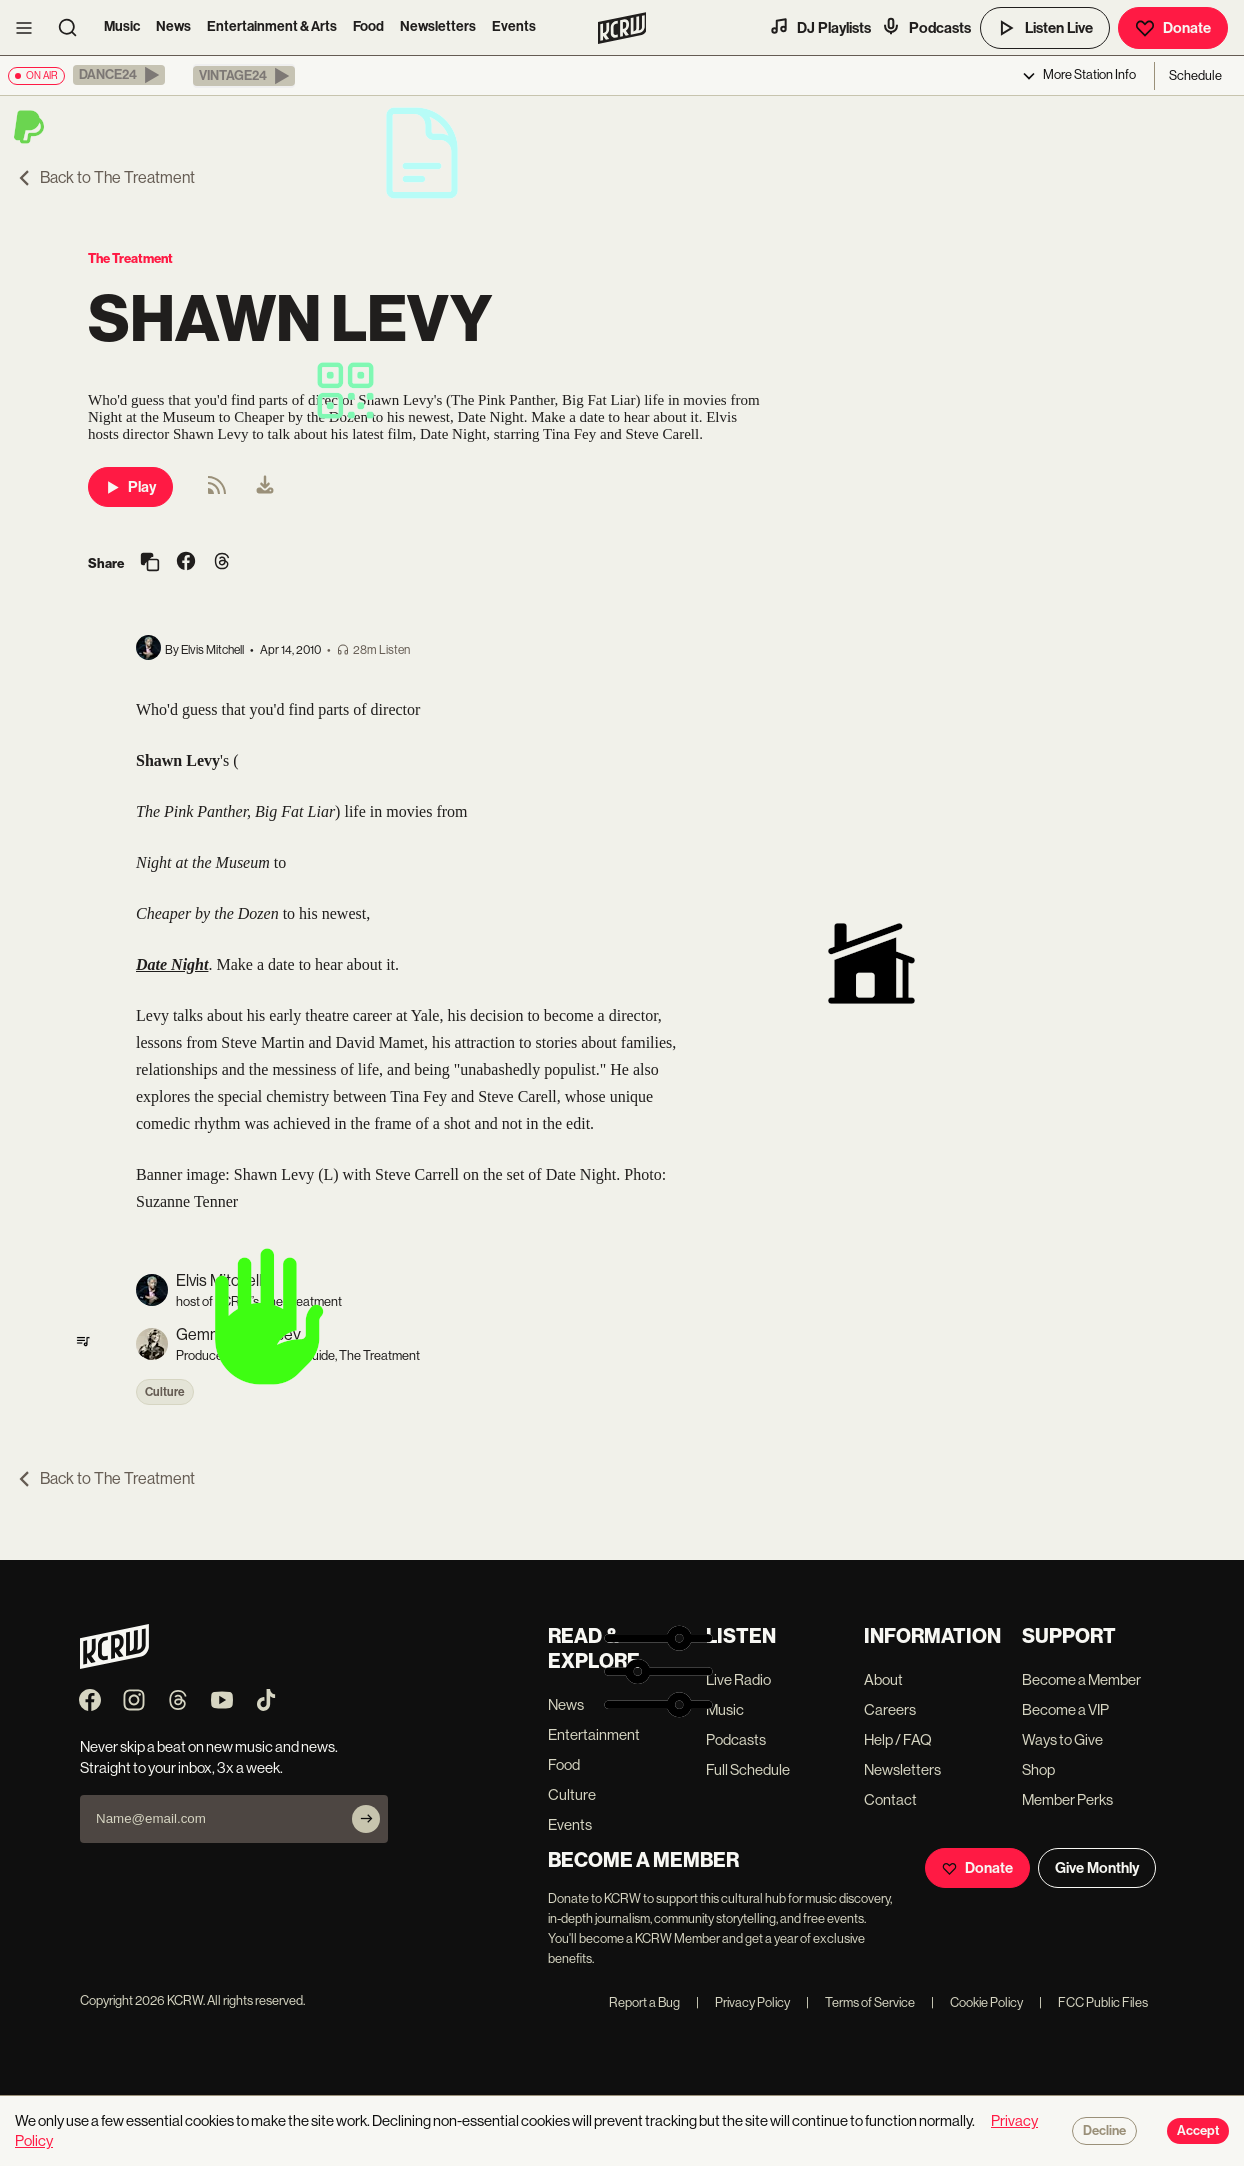  Describe the element at coordinates (422, 153) in the screenshot. I see `view document details` at that location.